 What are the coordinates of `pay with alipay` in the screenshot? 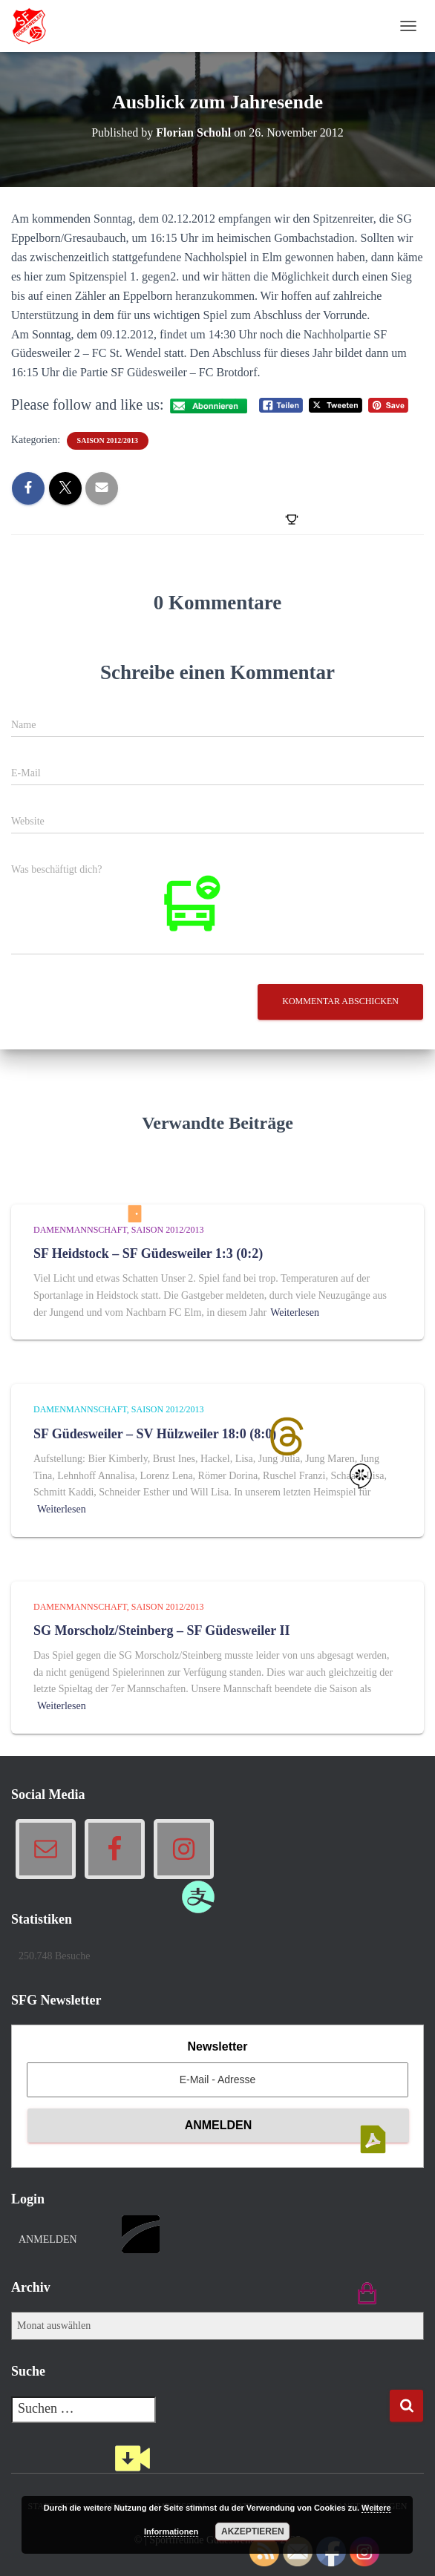 It's located at (198, 1897).